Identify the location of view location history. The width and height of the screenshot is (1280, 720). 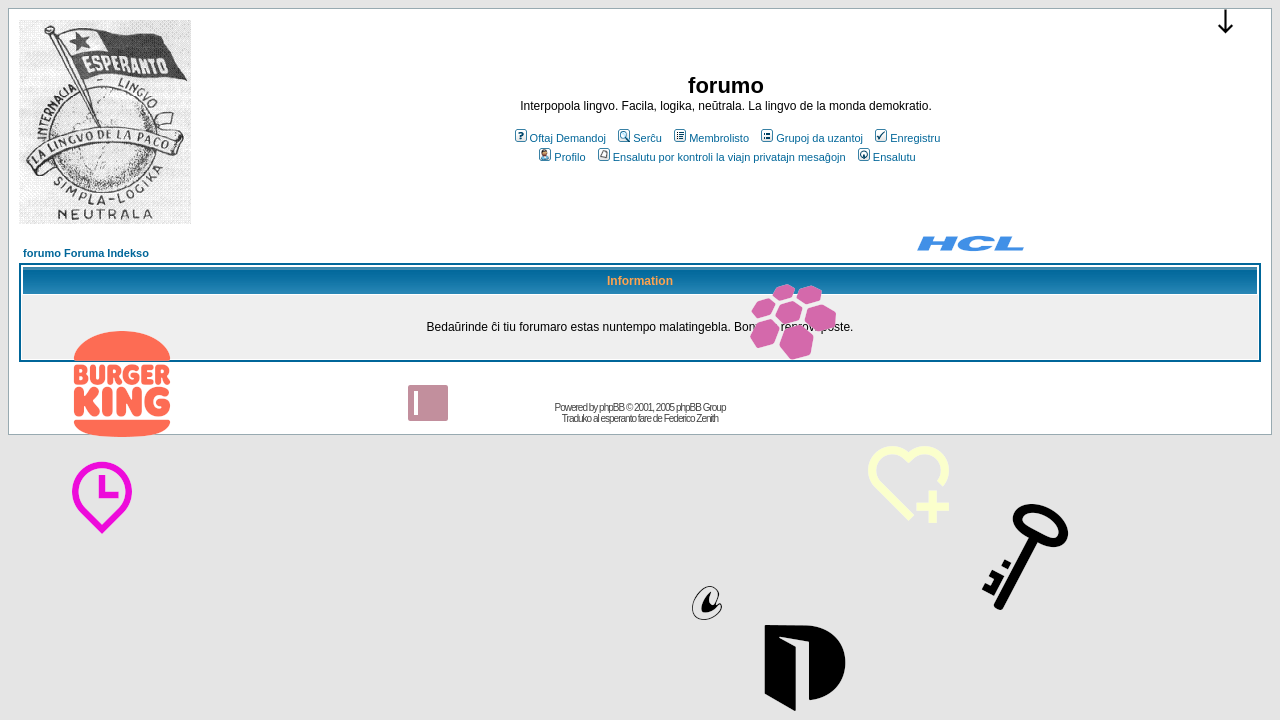
(102, 495).